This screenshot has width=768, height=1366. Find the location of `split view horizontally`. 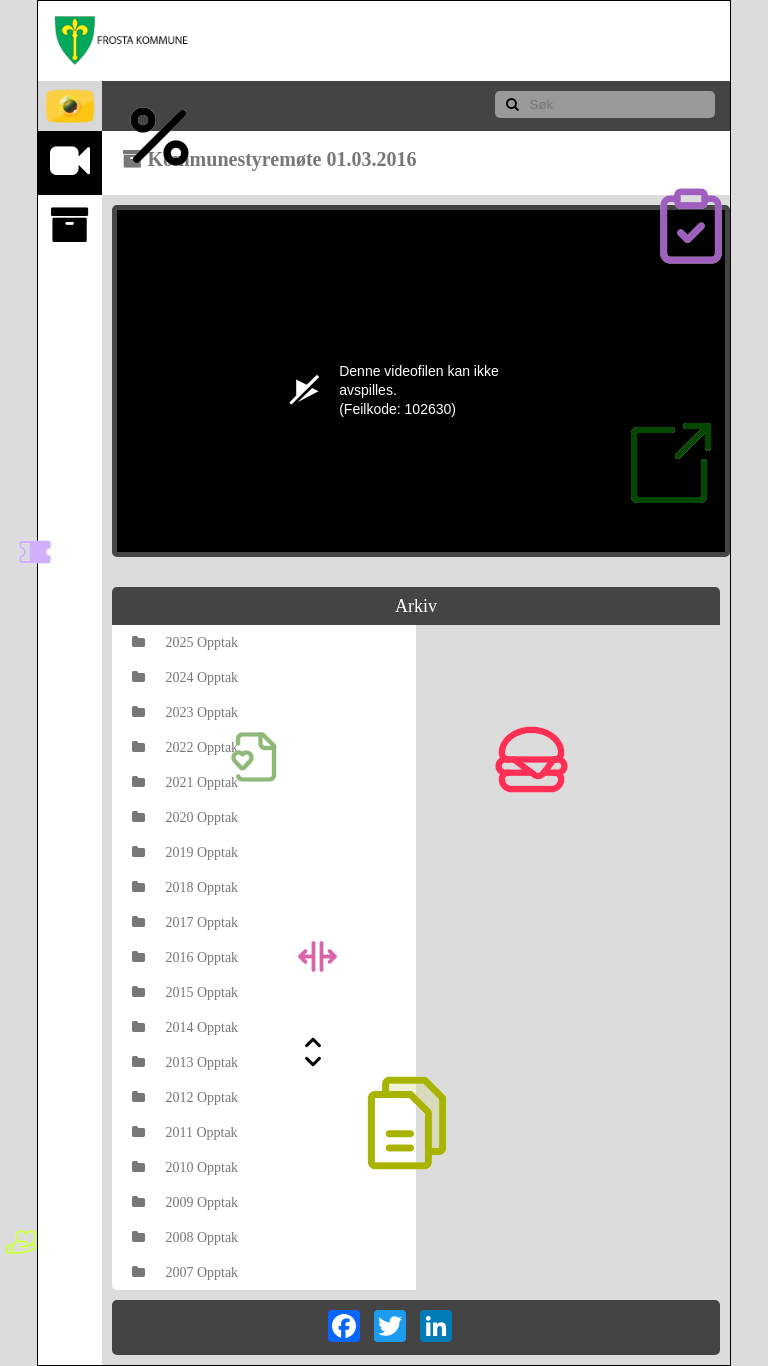

split view horizontally is located at coordinates (317, 956).